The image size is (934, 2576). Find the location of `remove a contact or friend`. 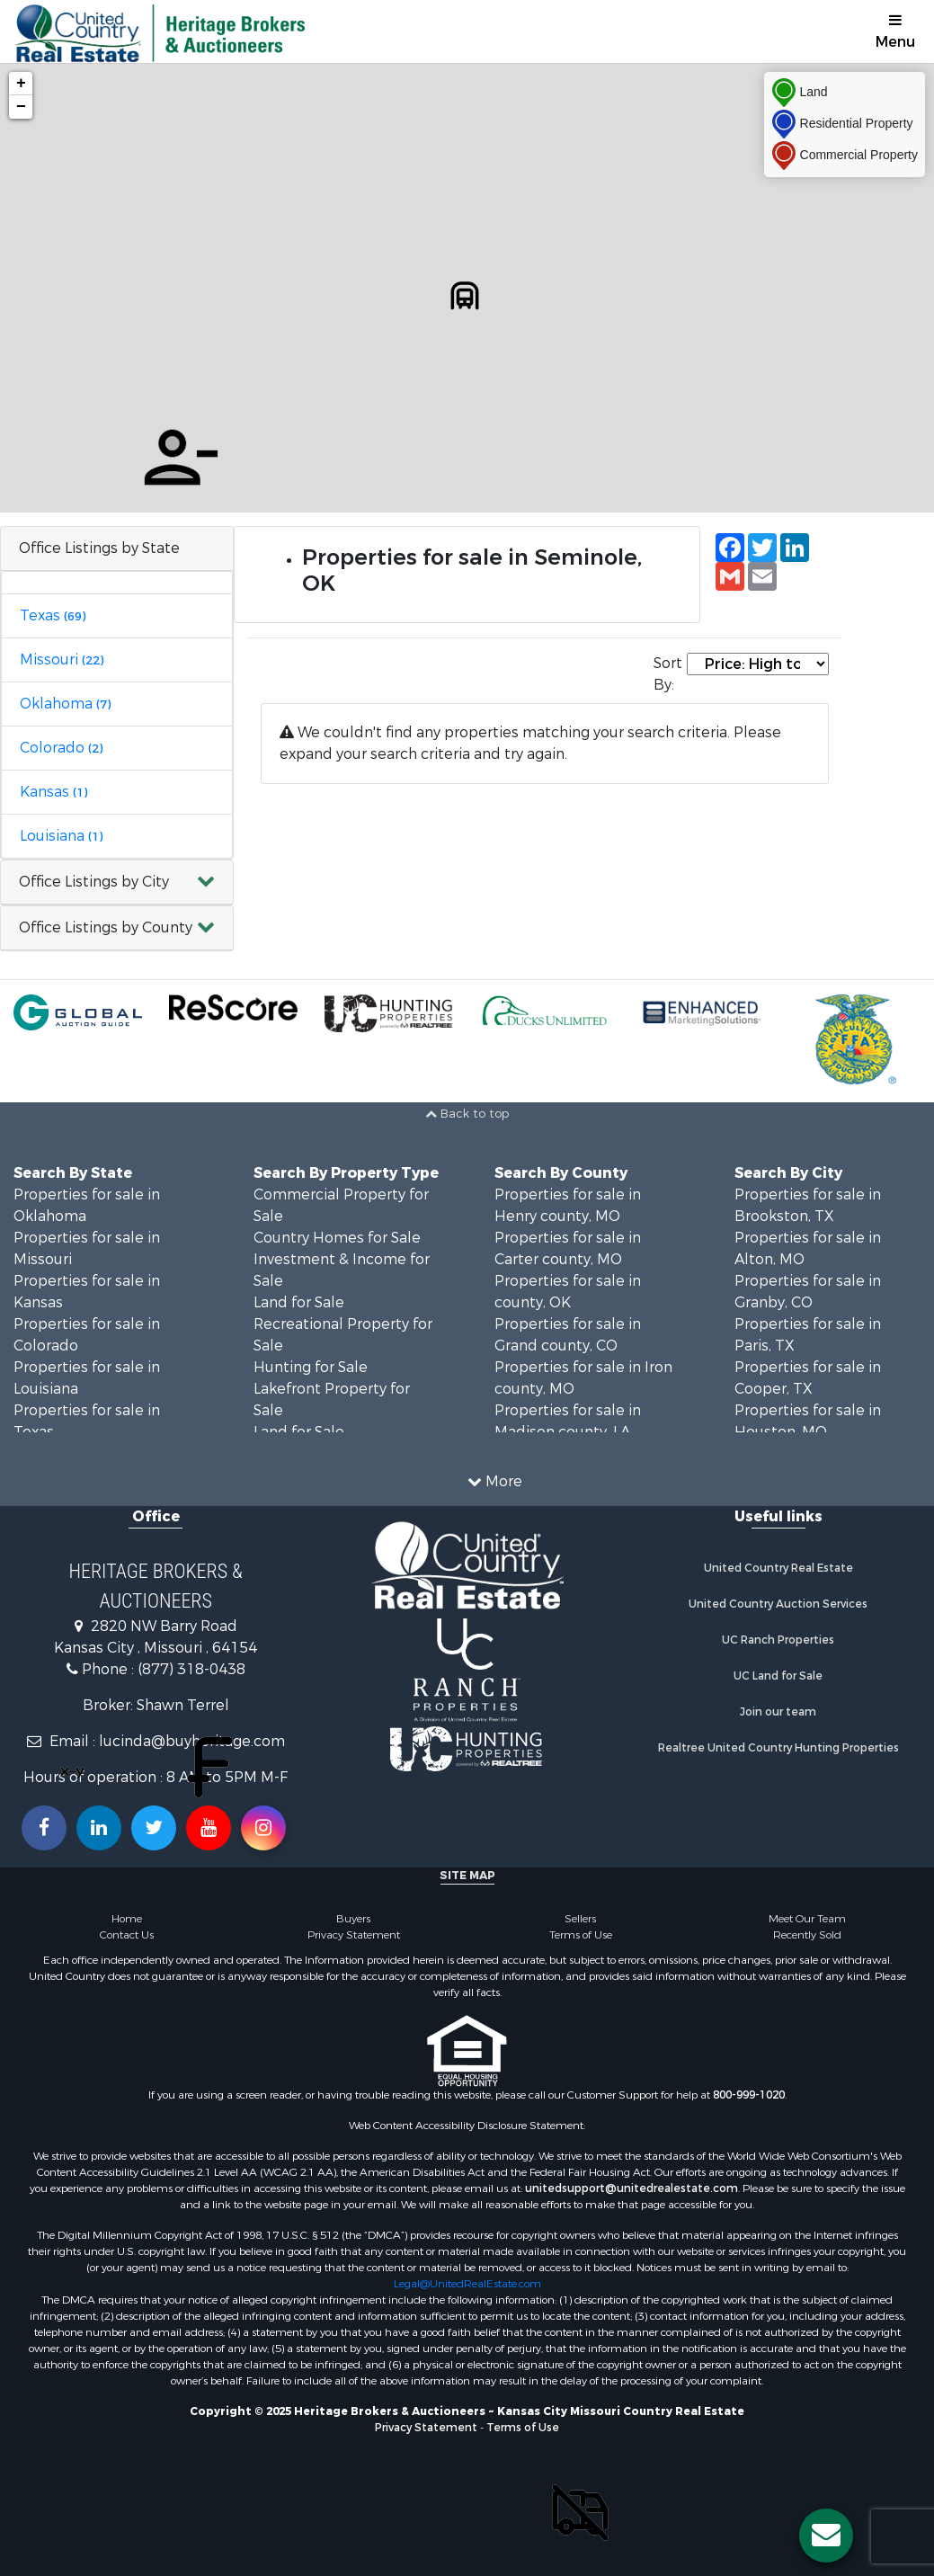

remove a contact or friend is located at coordinates (179, 457).